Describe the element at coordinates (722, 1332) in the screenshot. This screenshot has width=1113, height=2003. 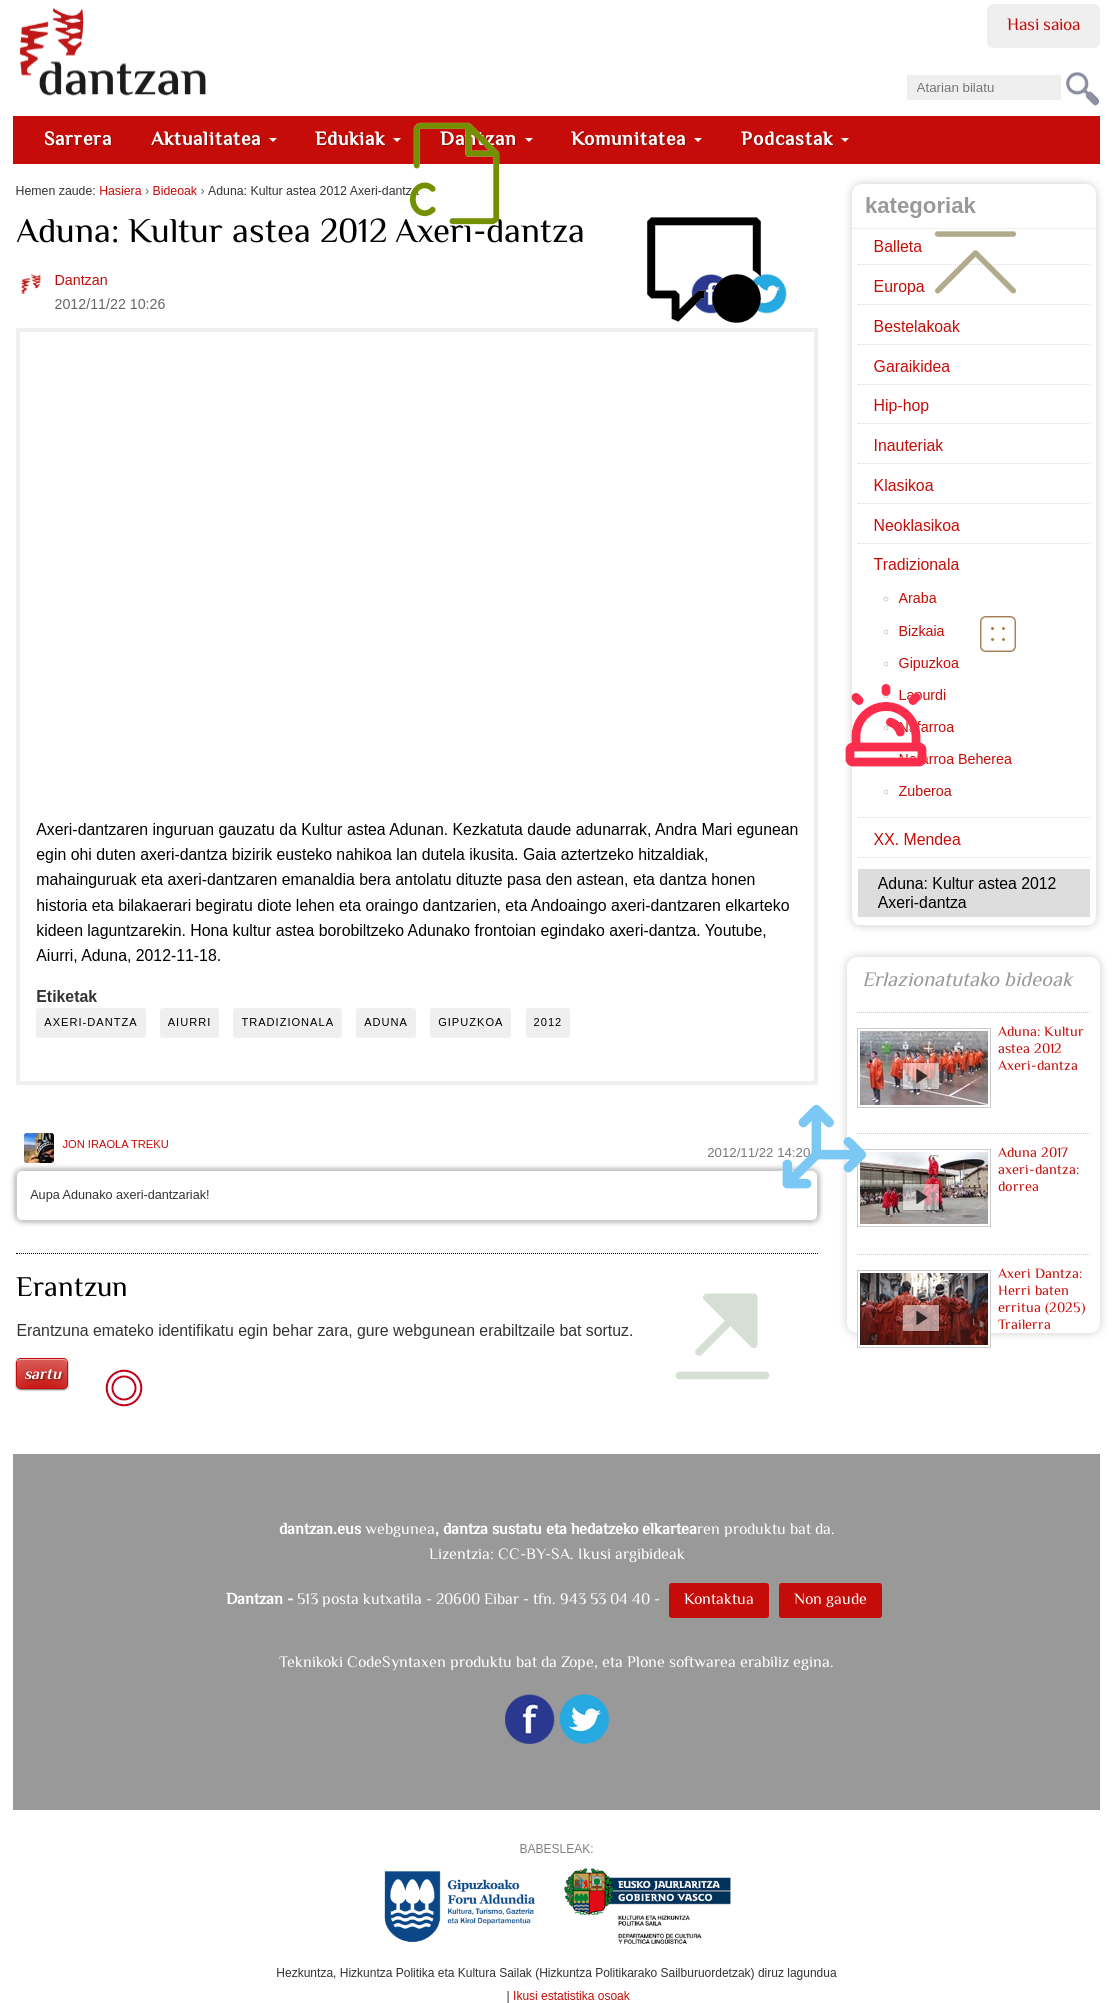
I see `open link in new window` at that location.